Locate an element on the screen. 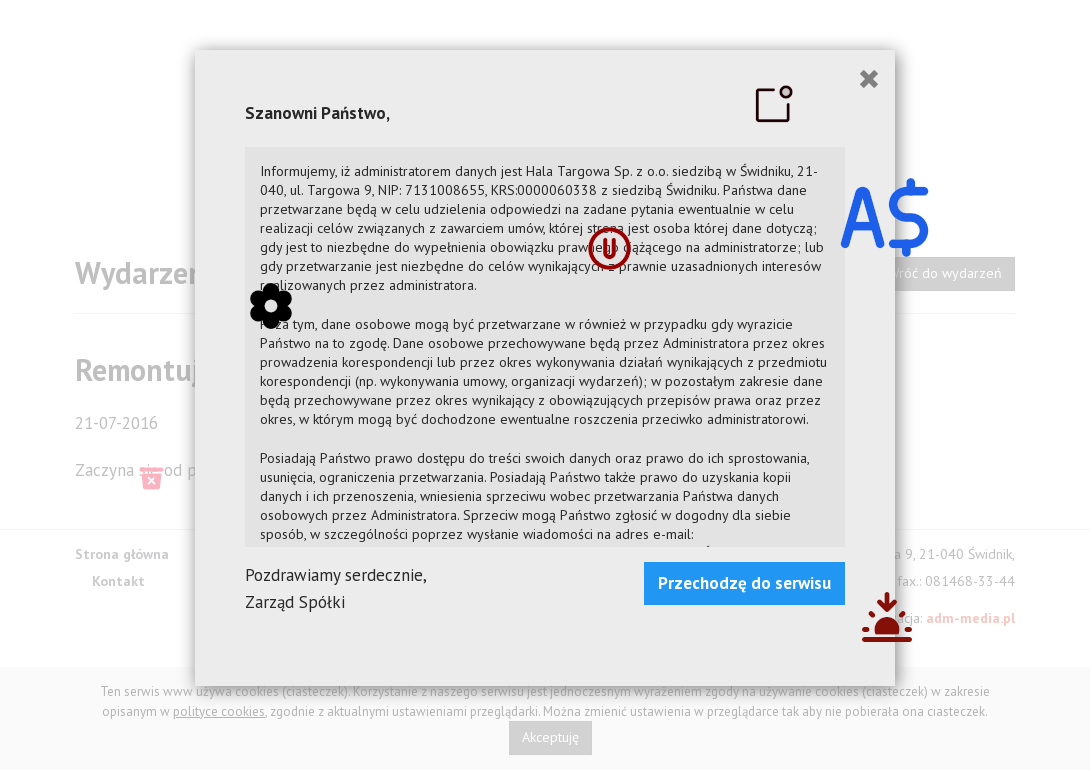 This screenshot has width=1090, height=770. indicates sunset or evening time is located at coordinates (887, 617).